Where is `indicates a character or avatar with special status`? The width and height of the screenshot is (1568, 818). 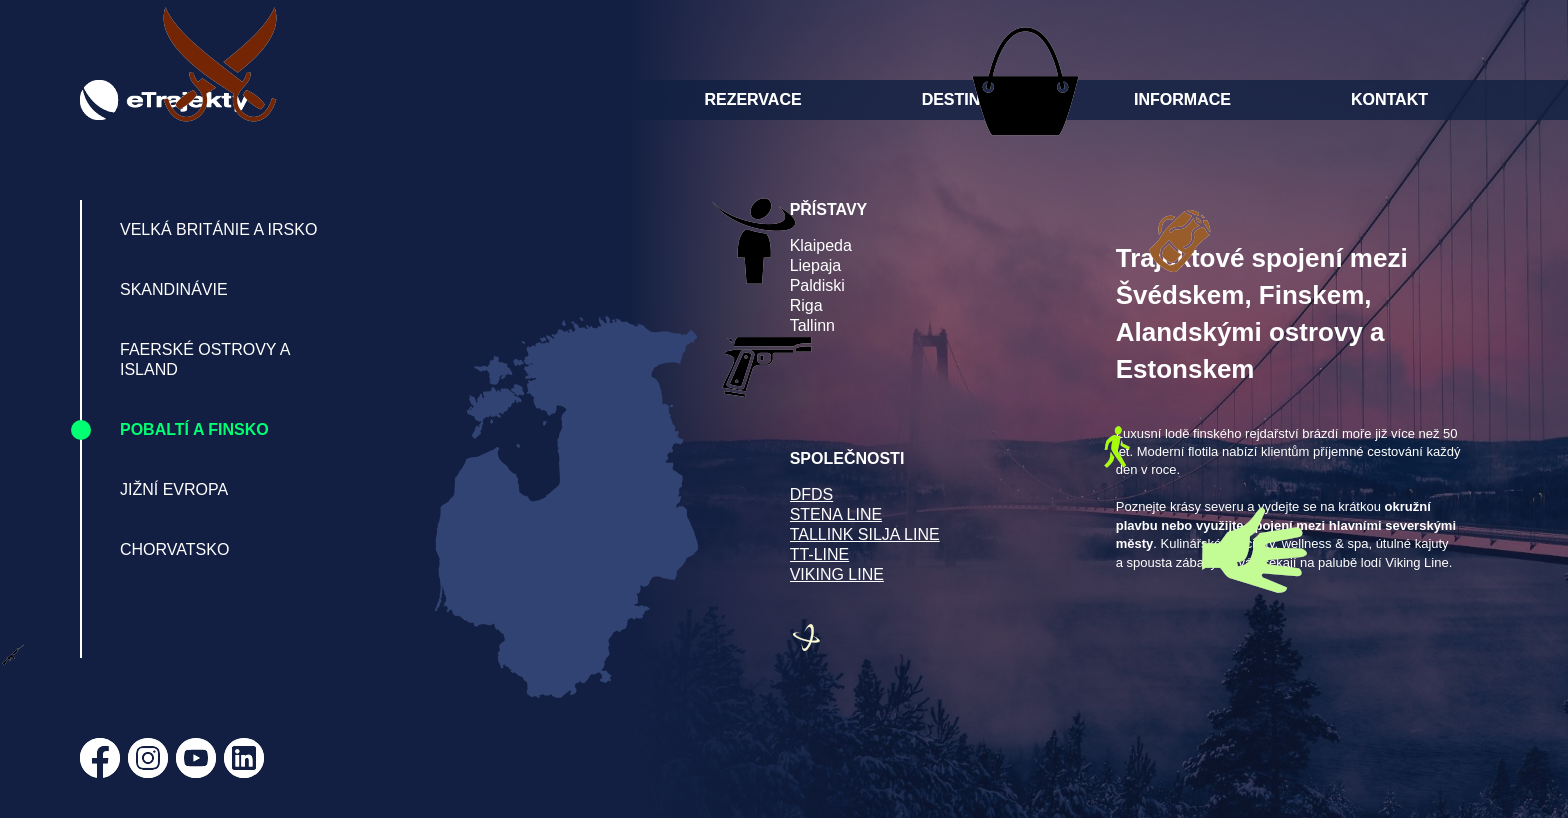
indicates a character or avatar with special status is located at coordinates (753, 241).